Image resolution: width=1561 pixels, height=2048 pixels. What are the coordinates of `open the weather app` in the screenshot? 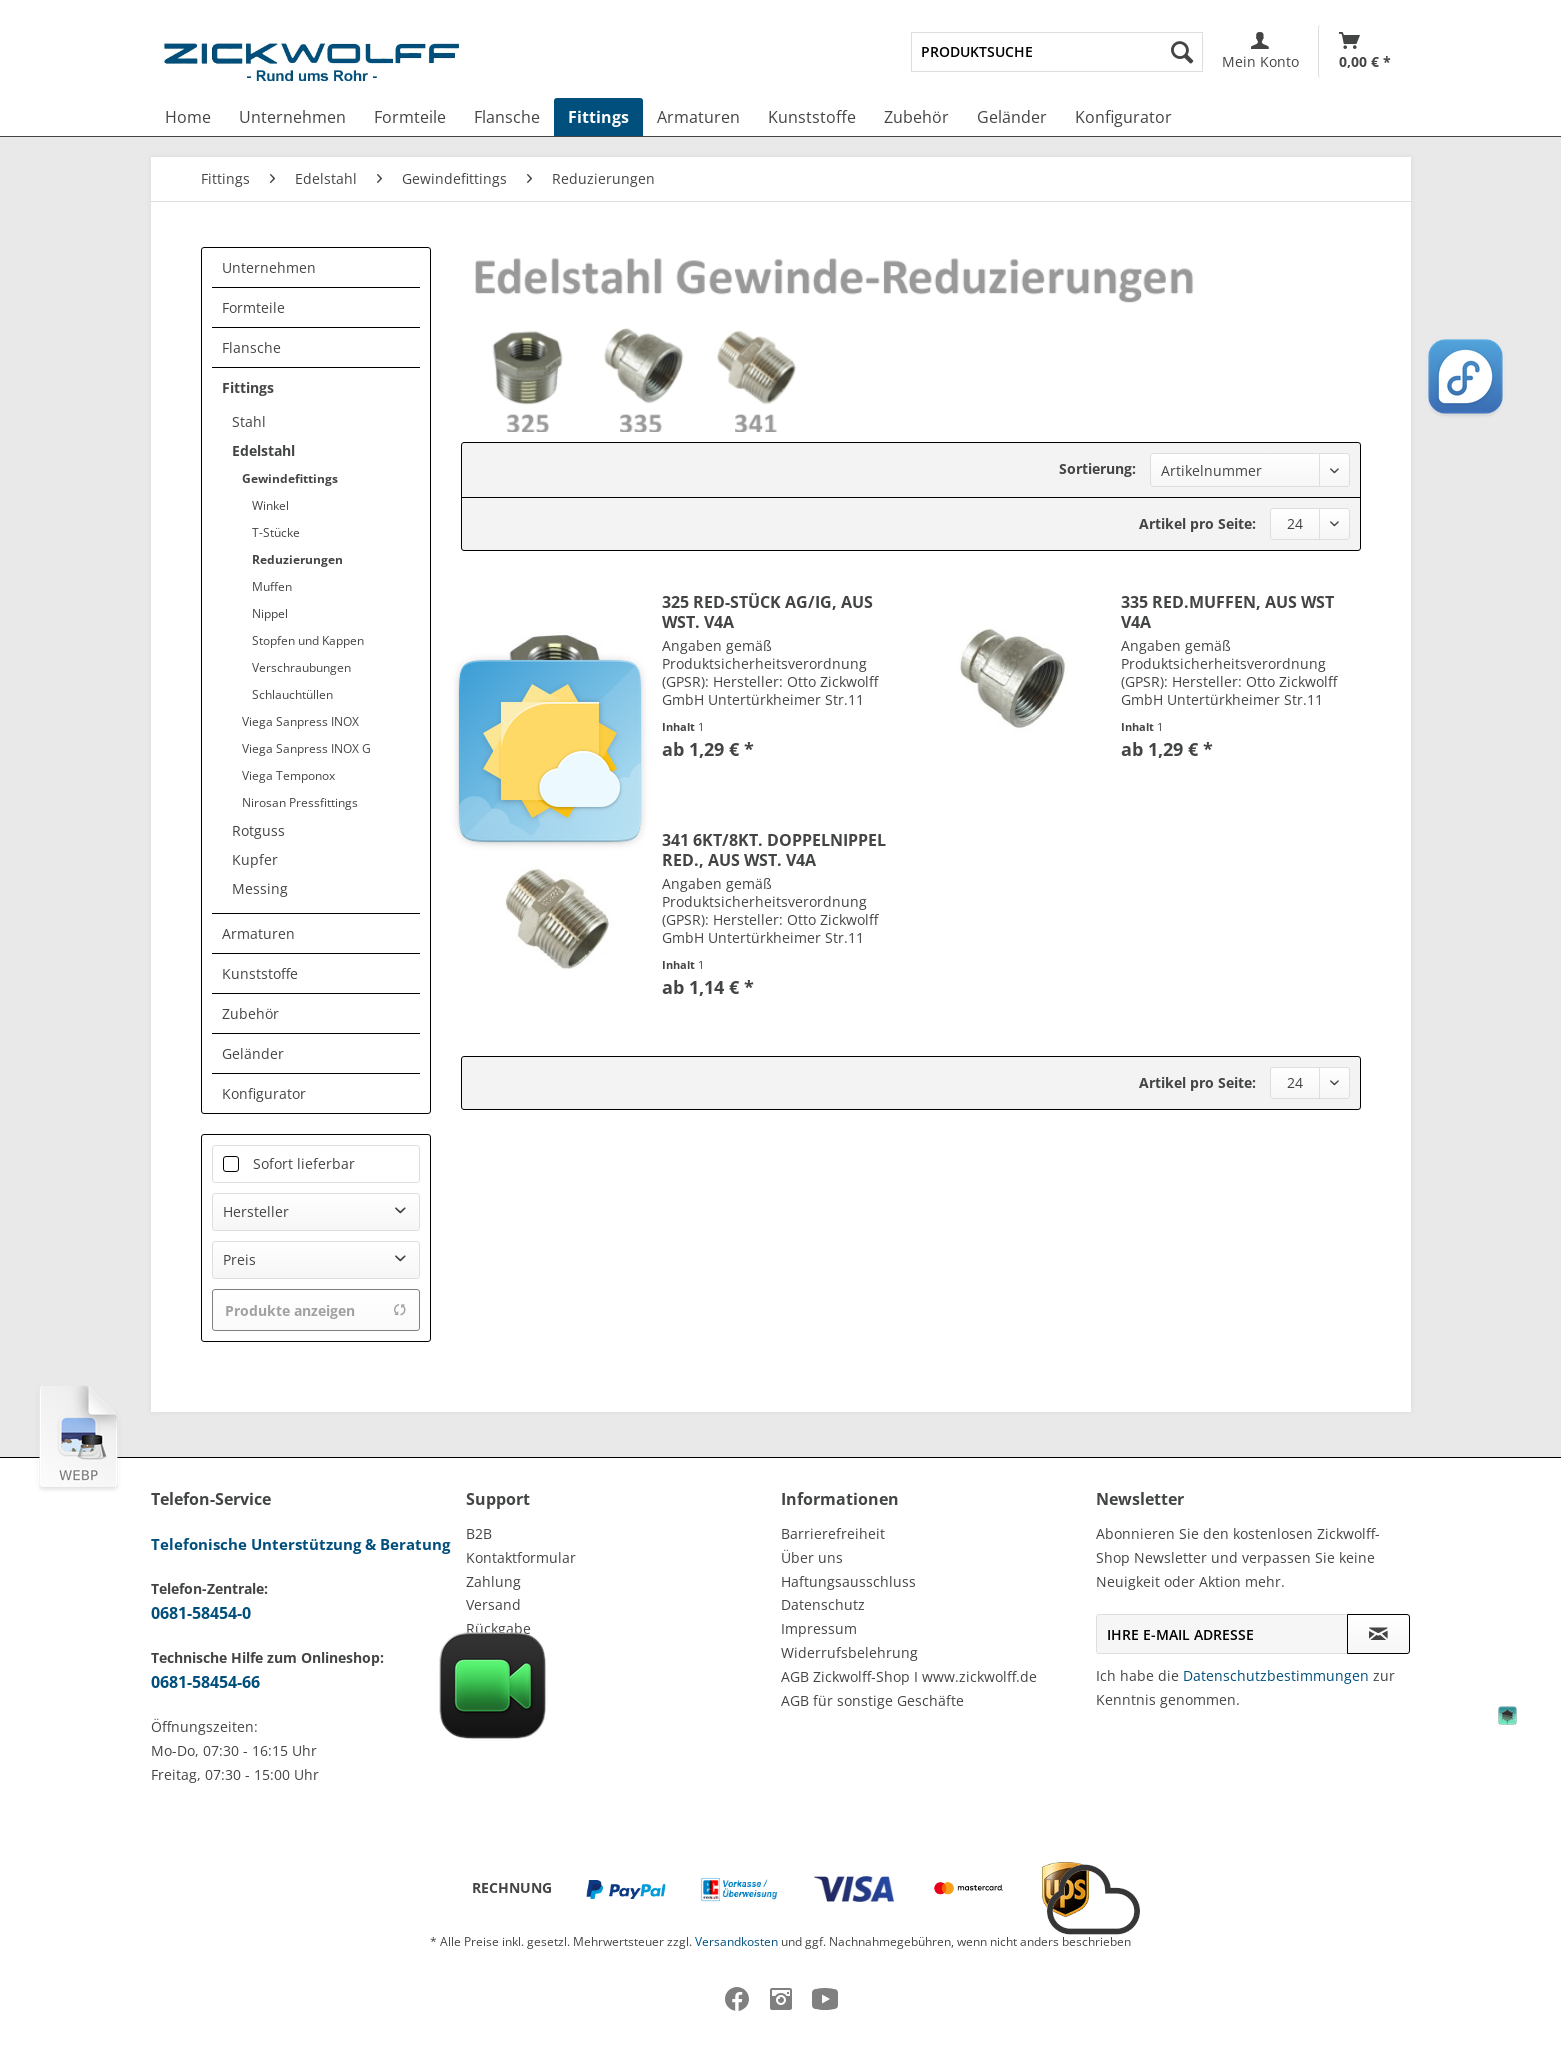 It's located at (550, 751).